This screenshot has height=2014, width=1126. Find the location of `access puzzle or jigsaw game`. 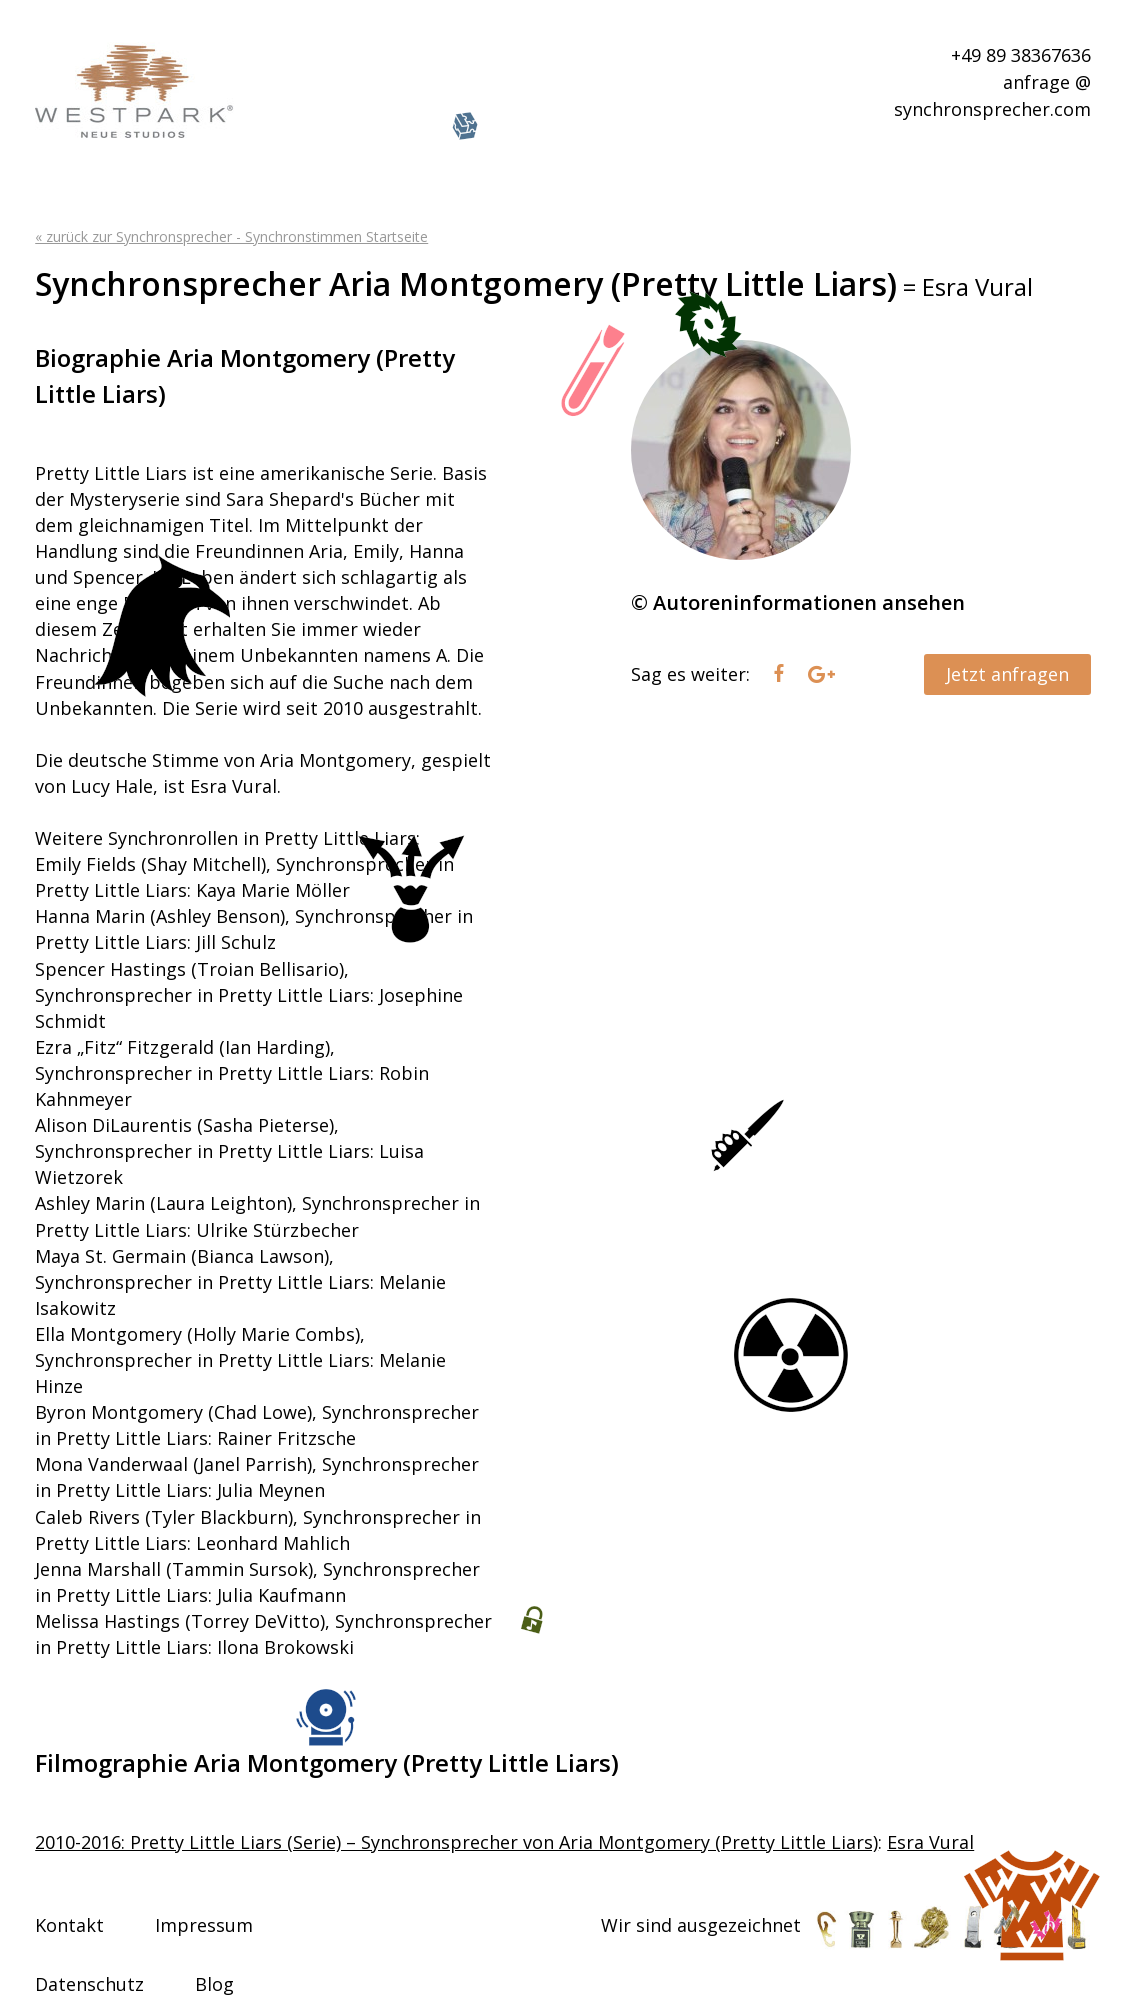

access puzzle or jigsaw game is located at coordinates (465, 126).